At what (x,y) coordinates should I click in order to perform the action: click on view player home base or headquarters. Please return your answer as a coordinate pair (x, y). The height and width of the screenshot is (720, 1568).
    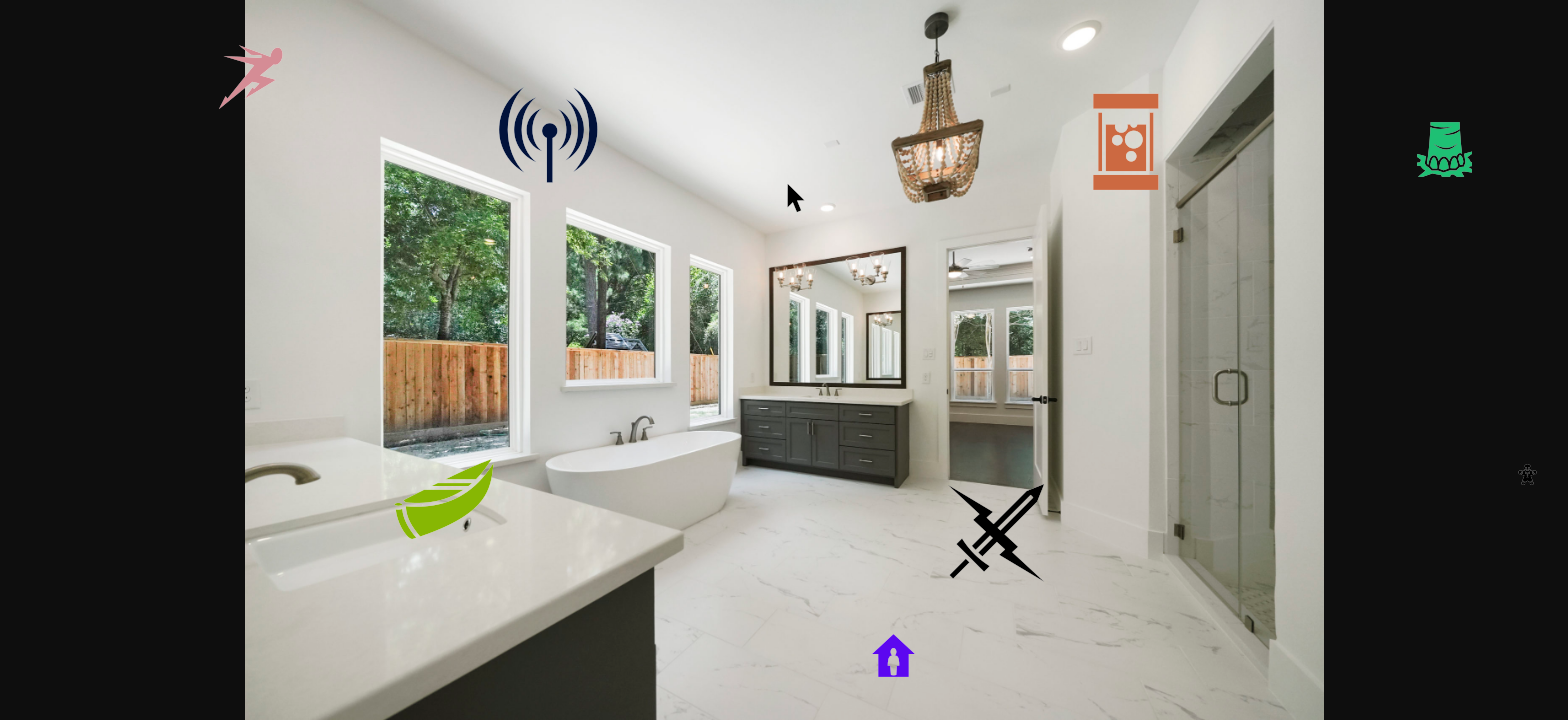
    Looking at the image, I should click on (893, 655).